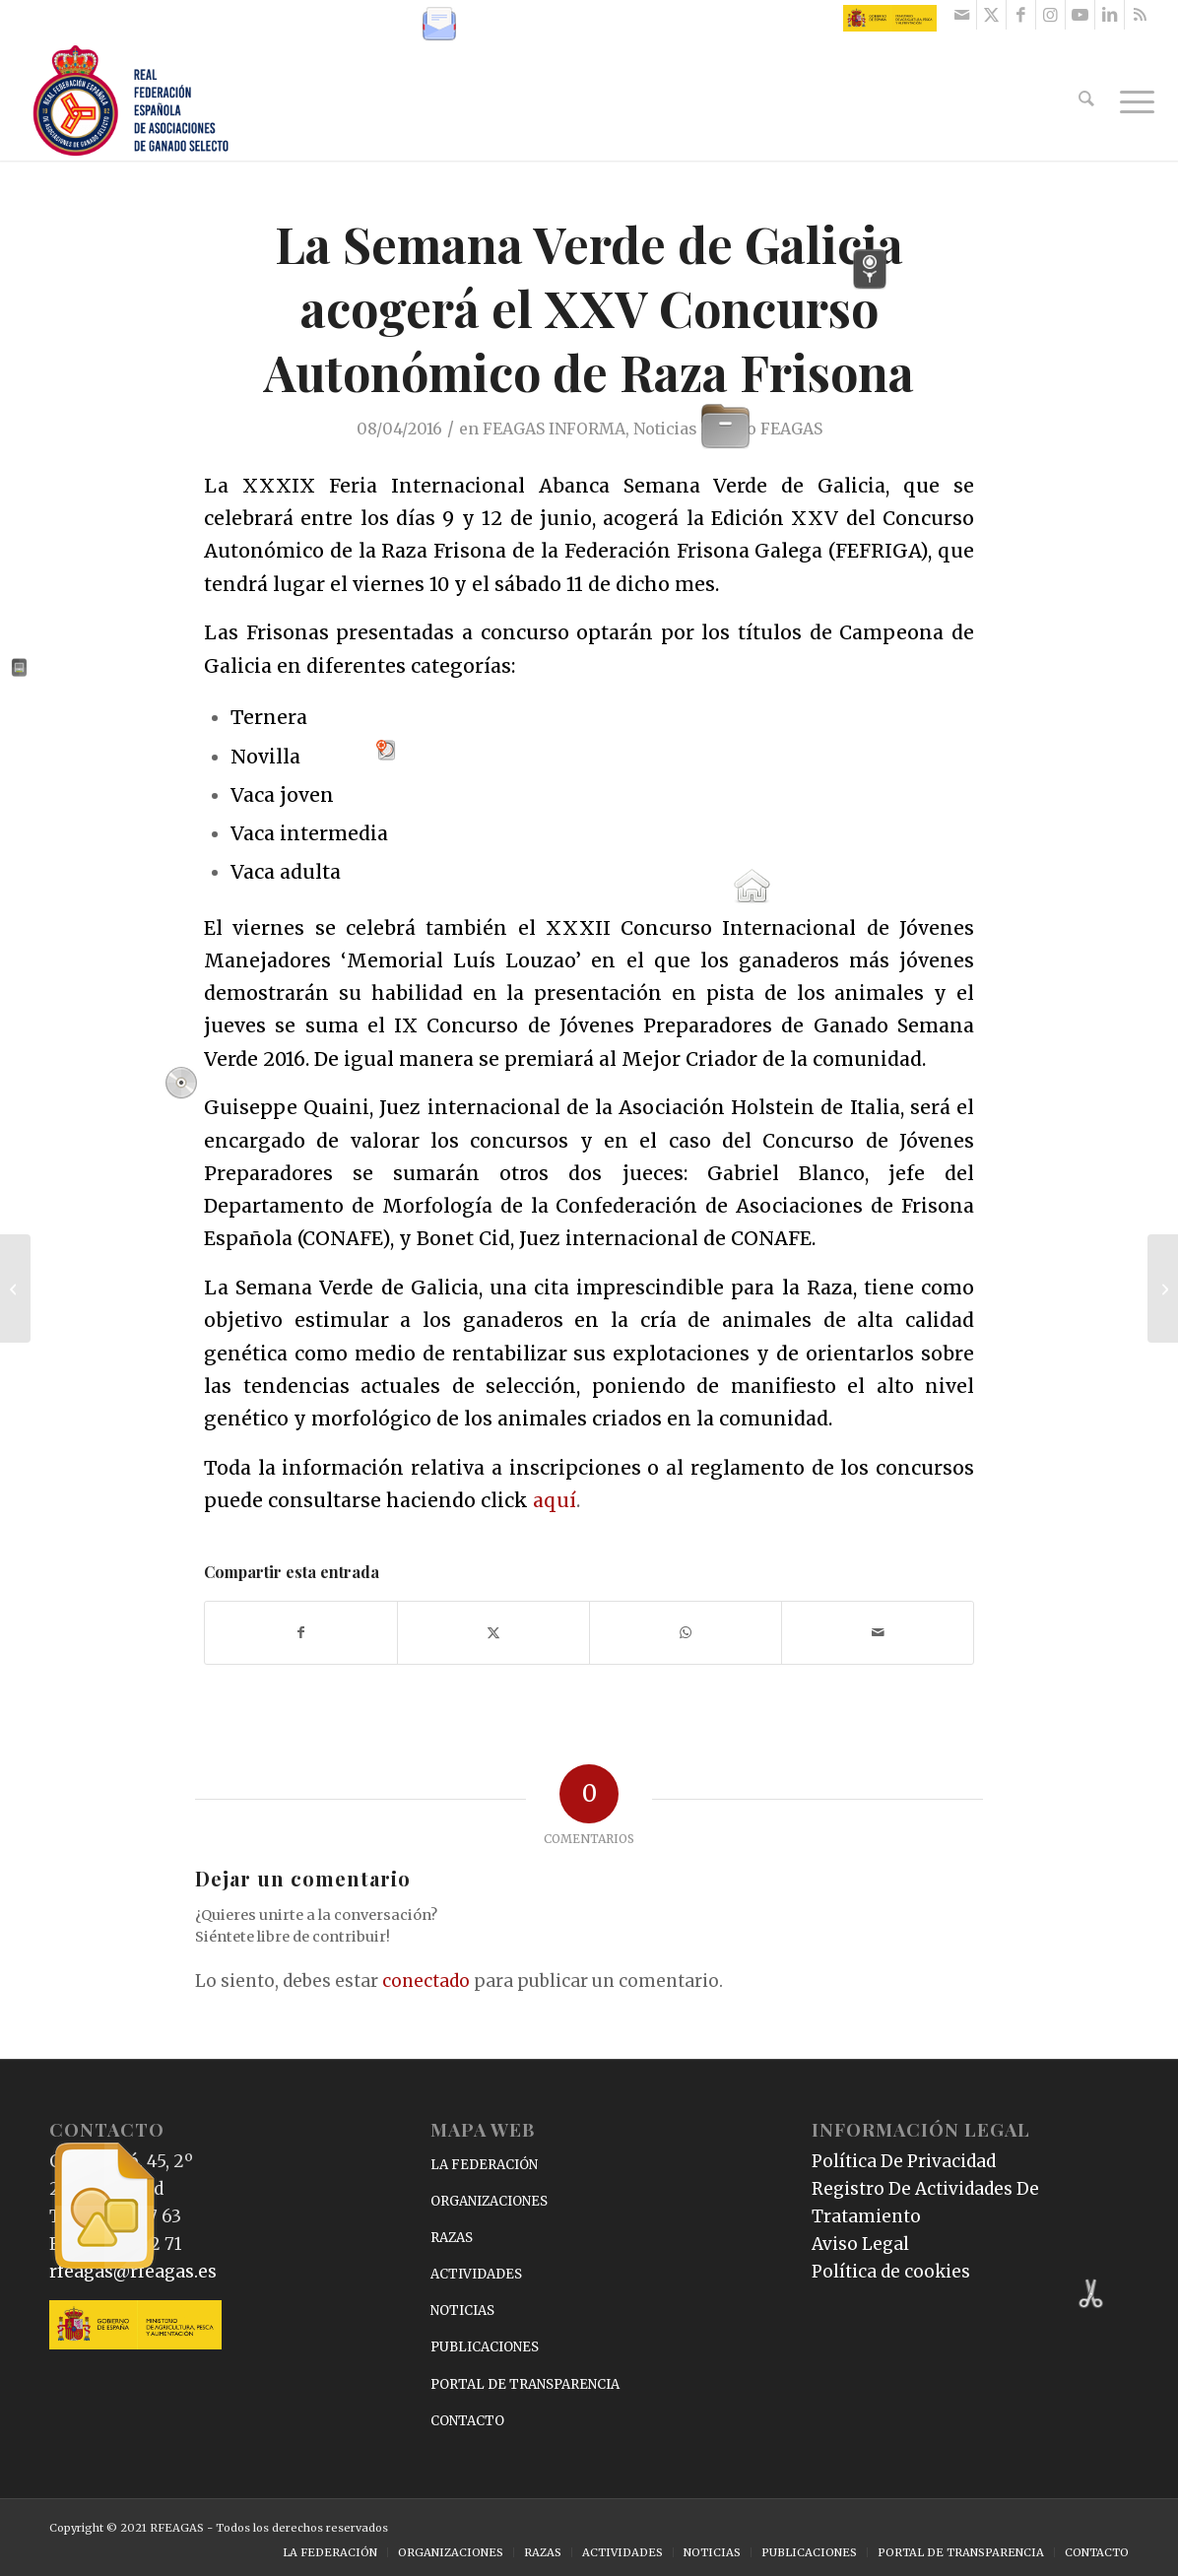  I want to click on cut selected content to clipboard, so click(1090, 2293).